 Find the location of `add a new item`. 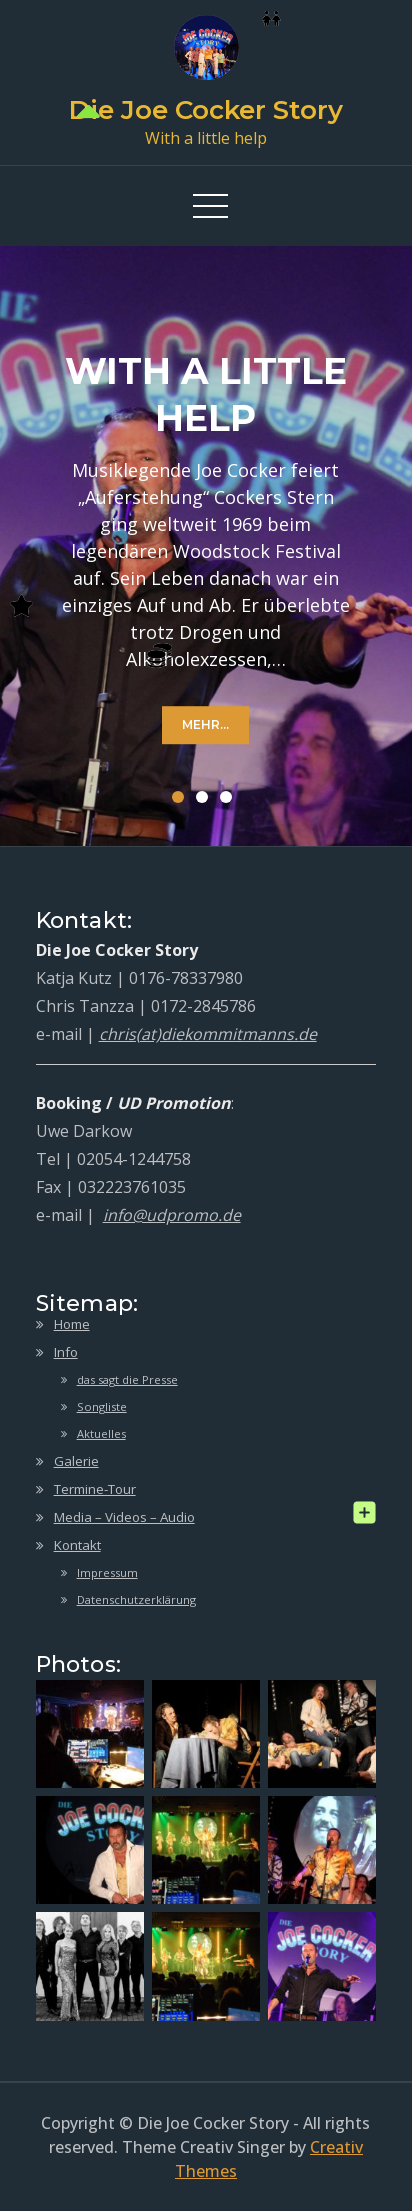

add a new item is located at coordinates (364, 1512).